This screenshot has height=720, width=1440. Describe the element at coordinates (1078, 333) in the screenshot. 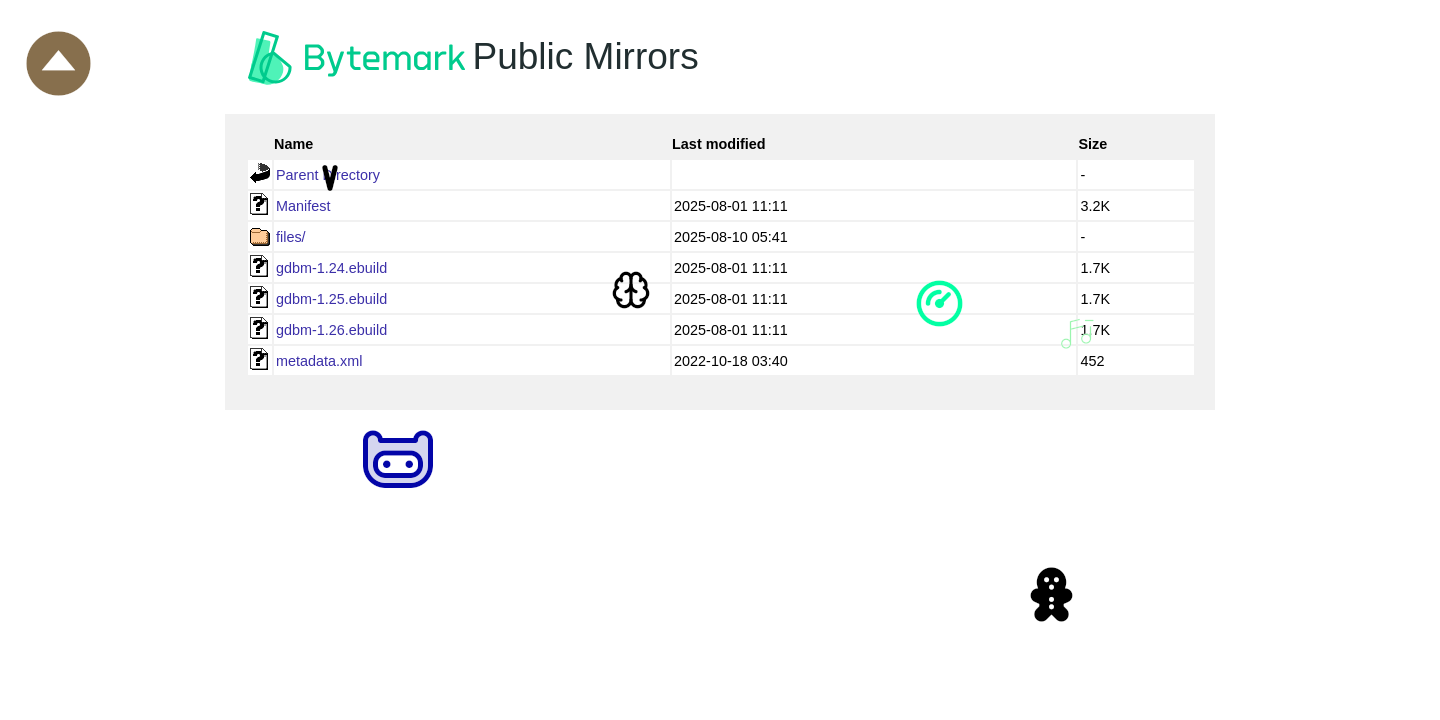

I see `remove a song from your playlist` at that location.